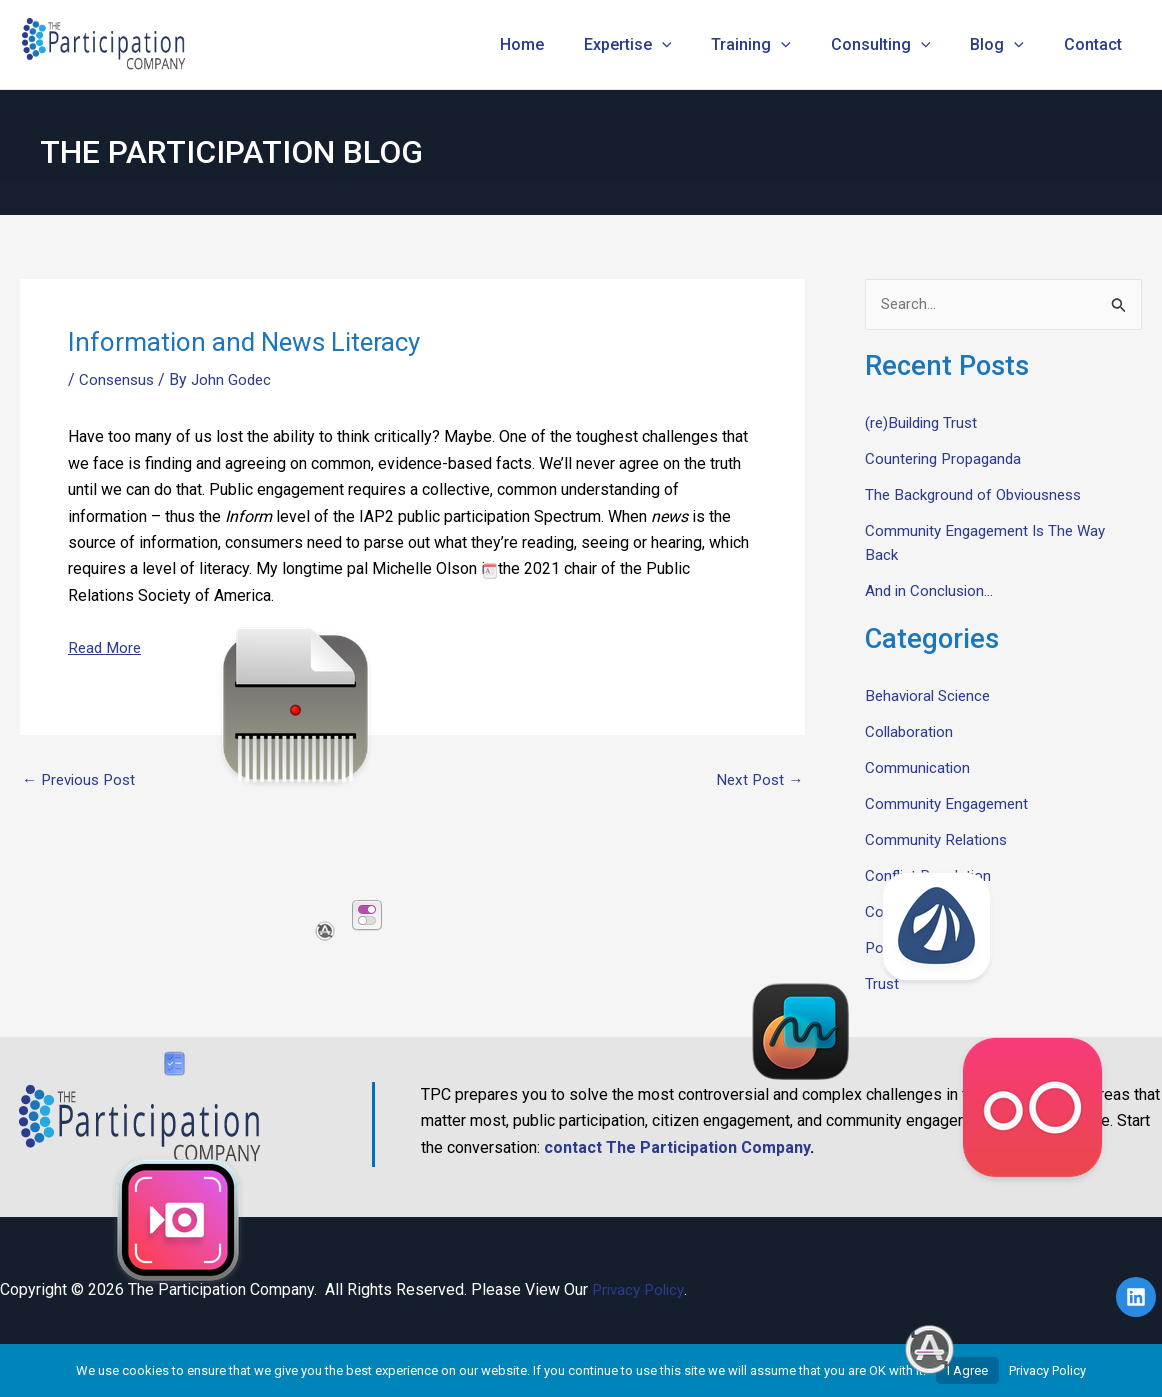 The width and height of the screenshot is (1162, 1397). Describe the element at coordinates (929, 1349) in the screenshot. I see `open the software update manager` at that location.